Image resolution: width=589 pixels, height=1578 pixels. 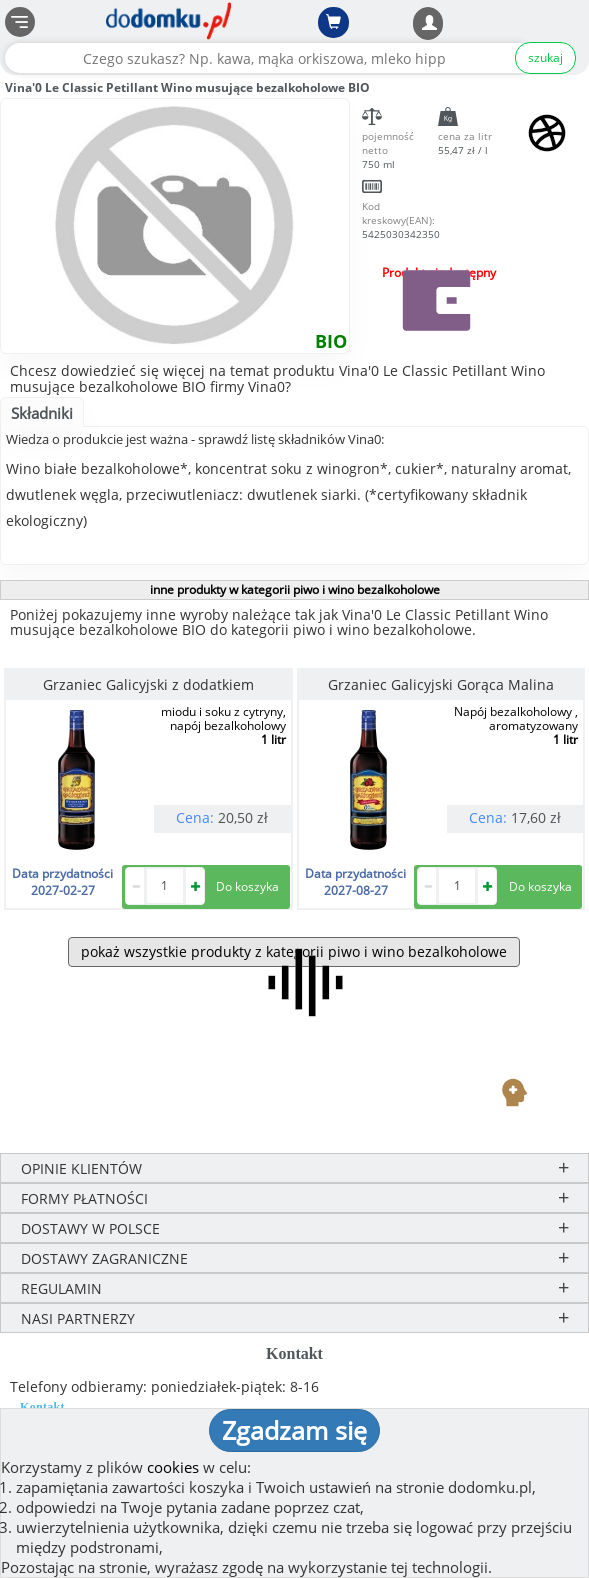 I want to click on voice recognition or audio input active, so click(x=305, y=982).